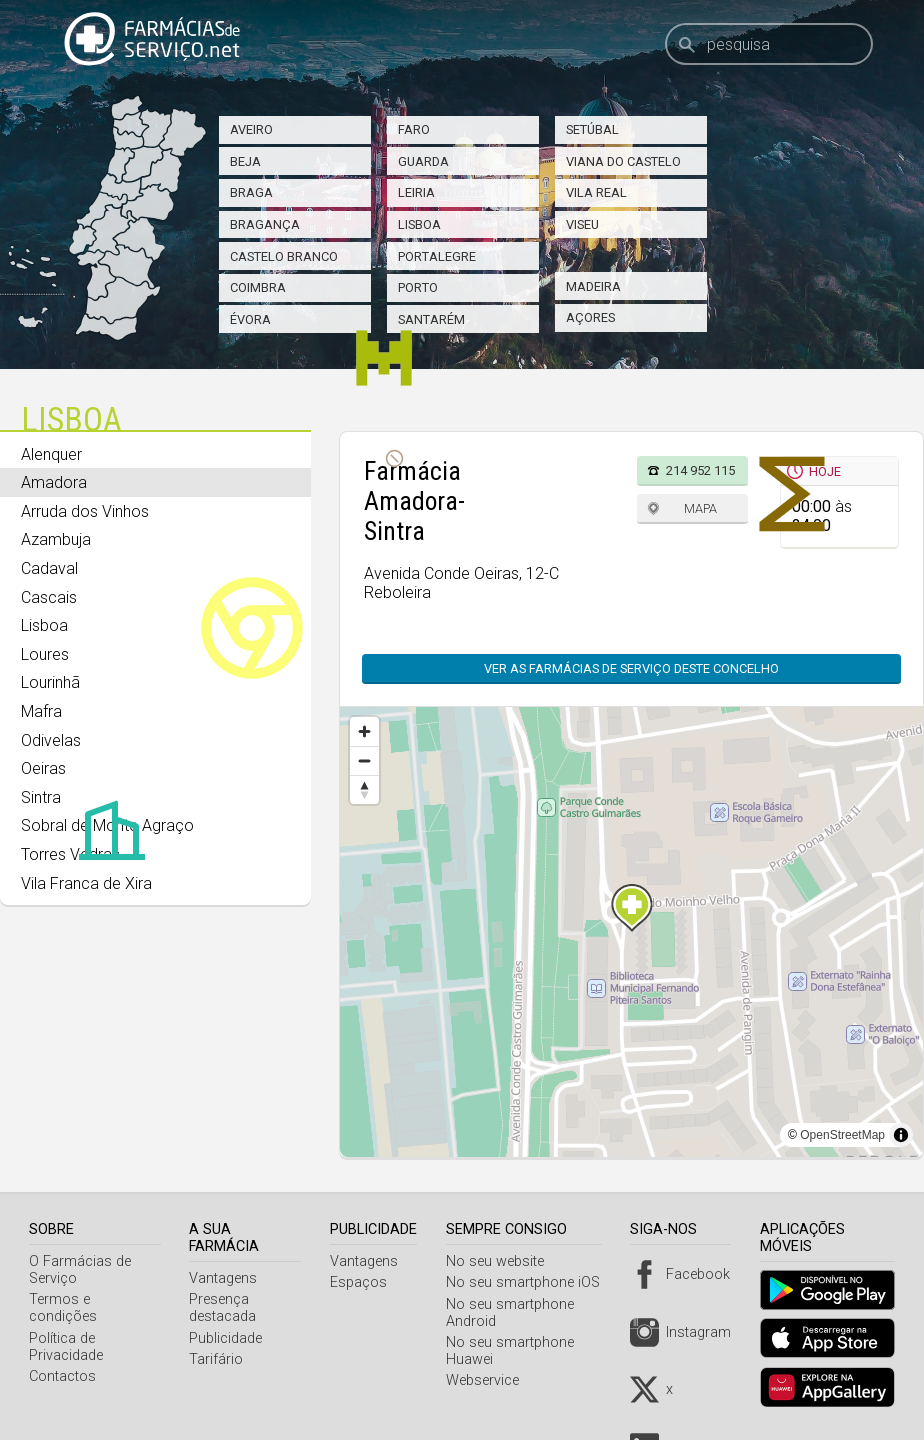 The width and height of the screenshot is (924, 1440). I want to click on indicates a blocked or prohibited action, so click(394, 458).